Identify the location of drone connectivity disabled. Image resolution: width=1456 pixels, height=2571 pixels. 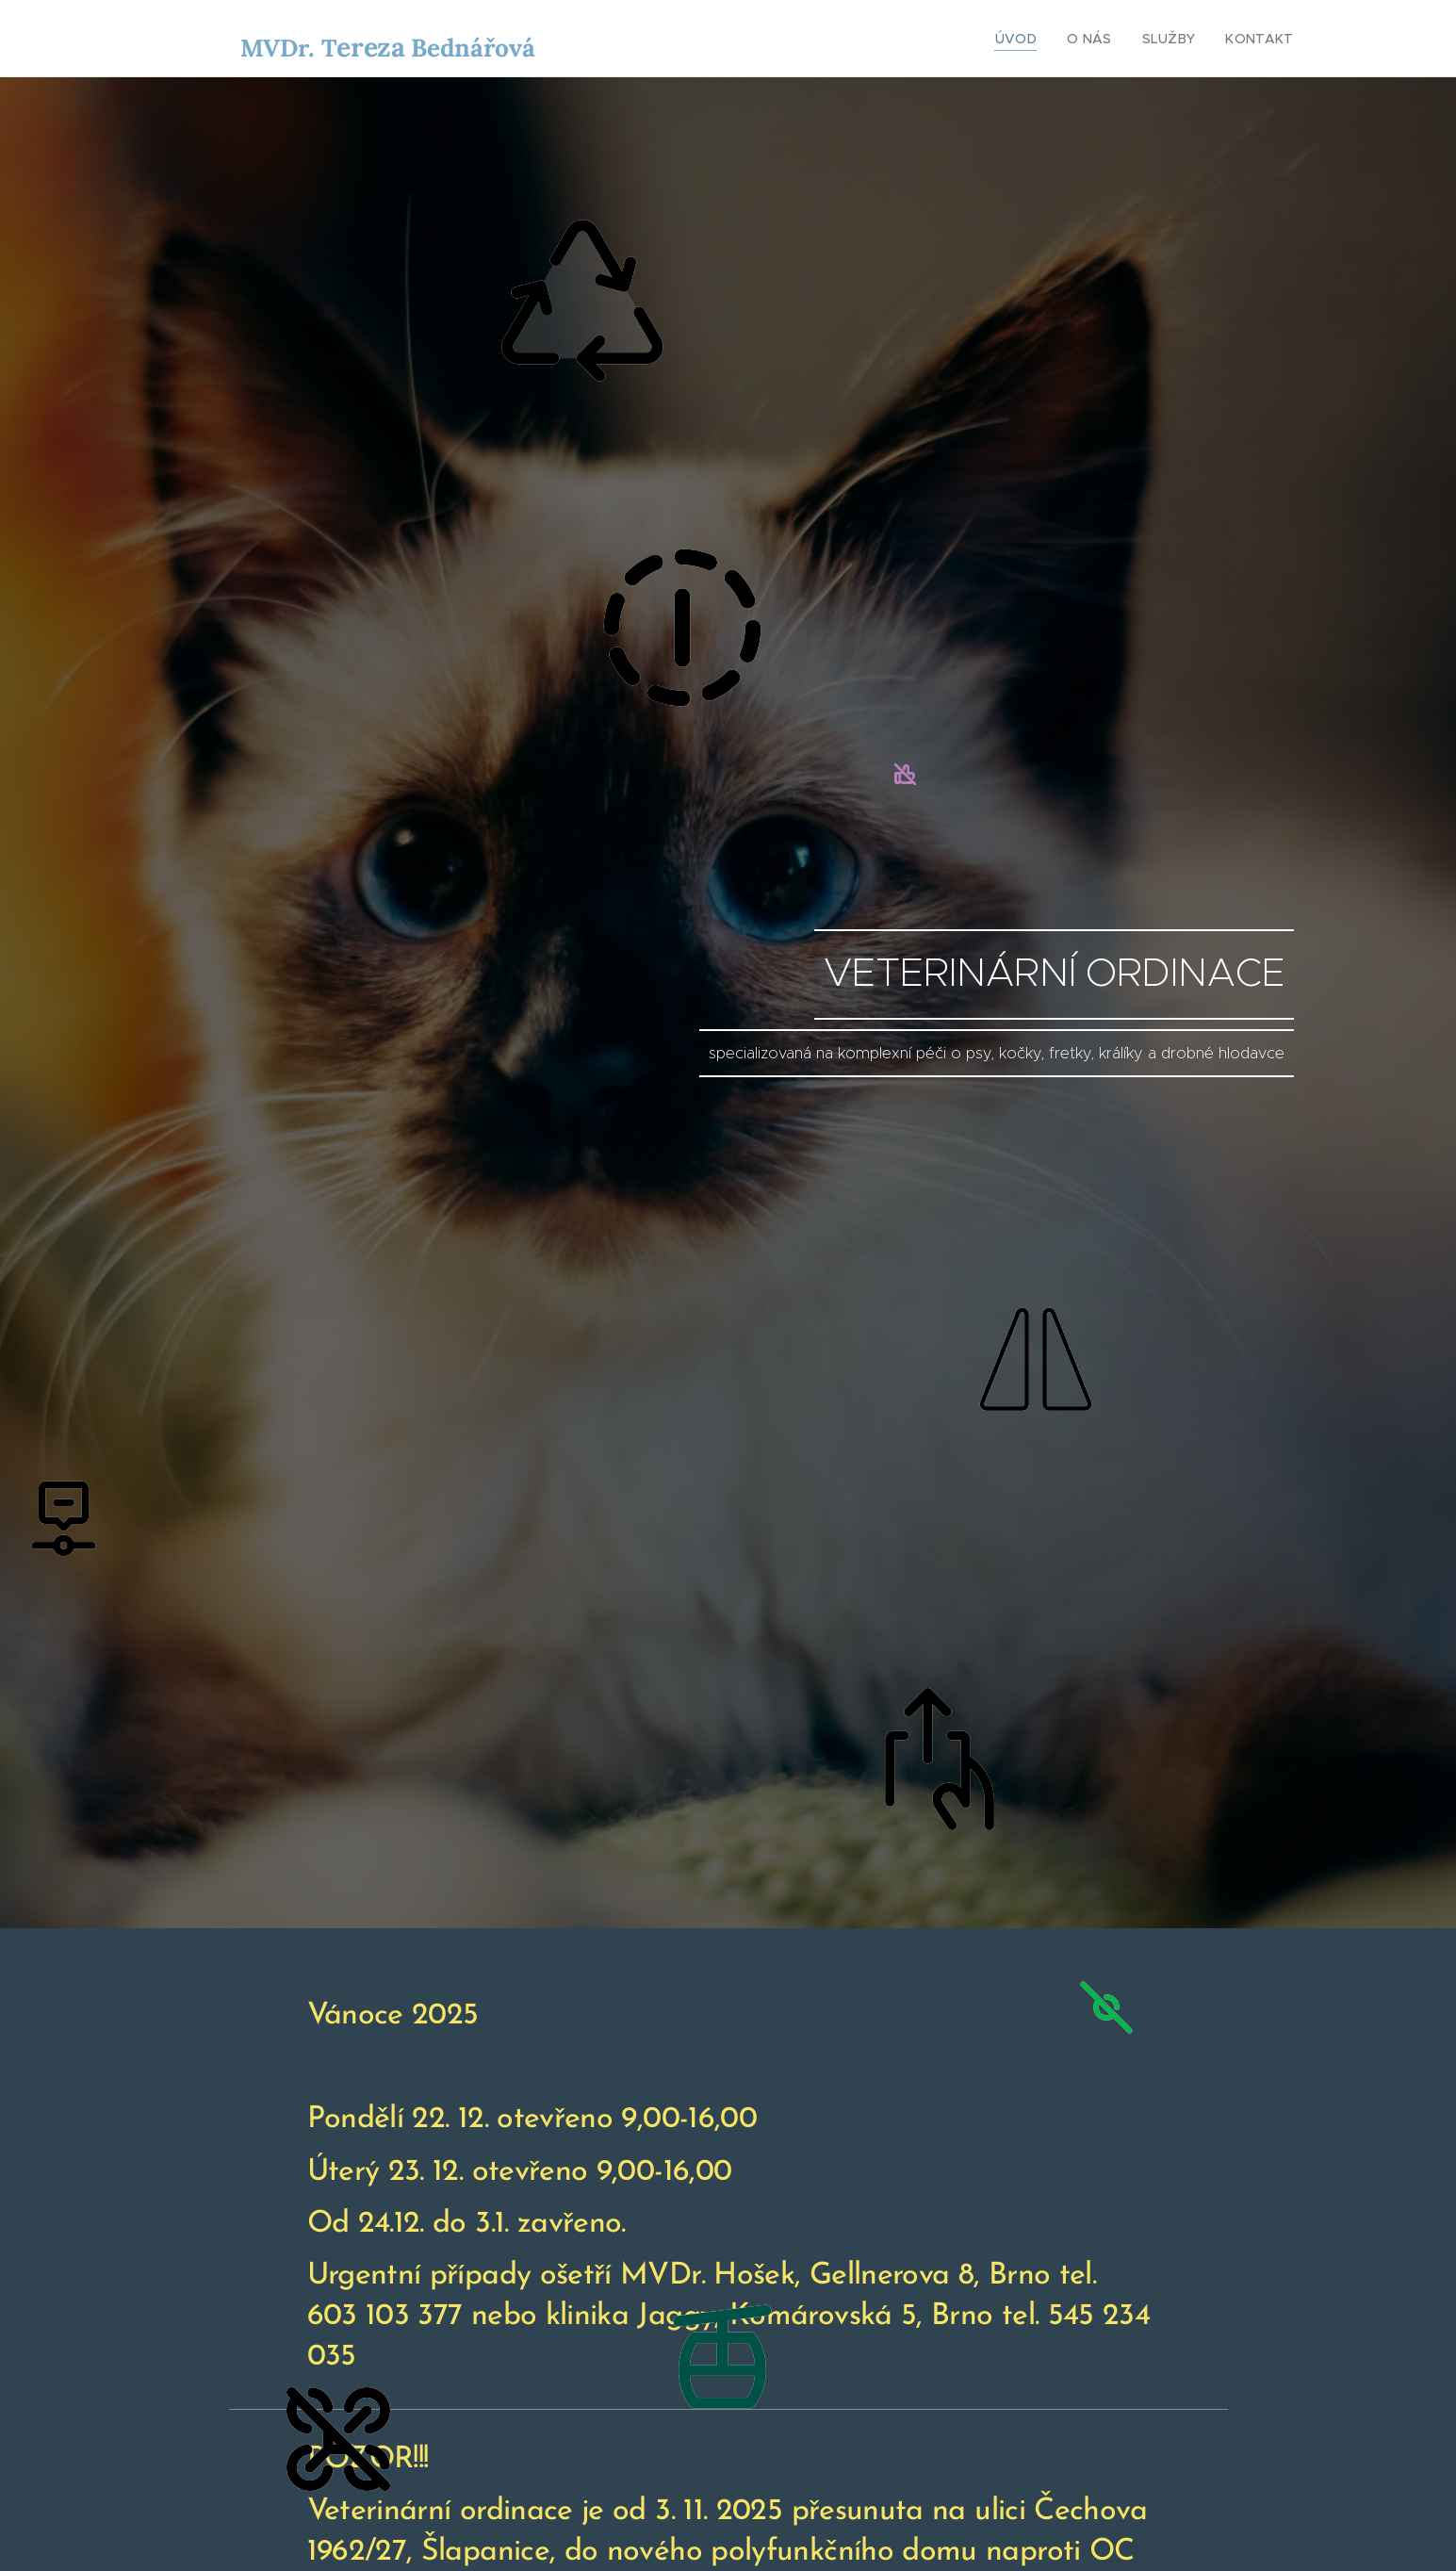
(338, 2439).